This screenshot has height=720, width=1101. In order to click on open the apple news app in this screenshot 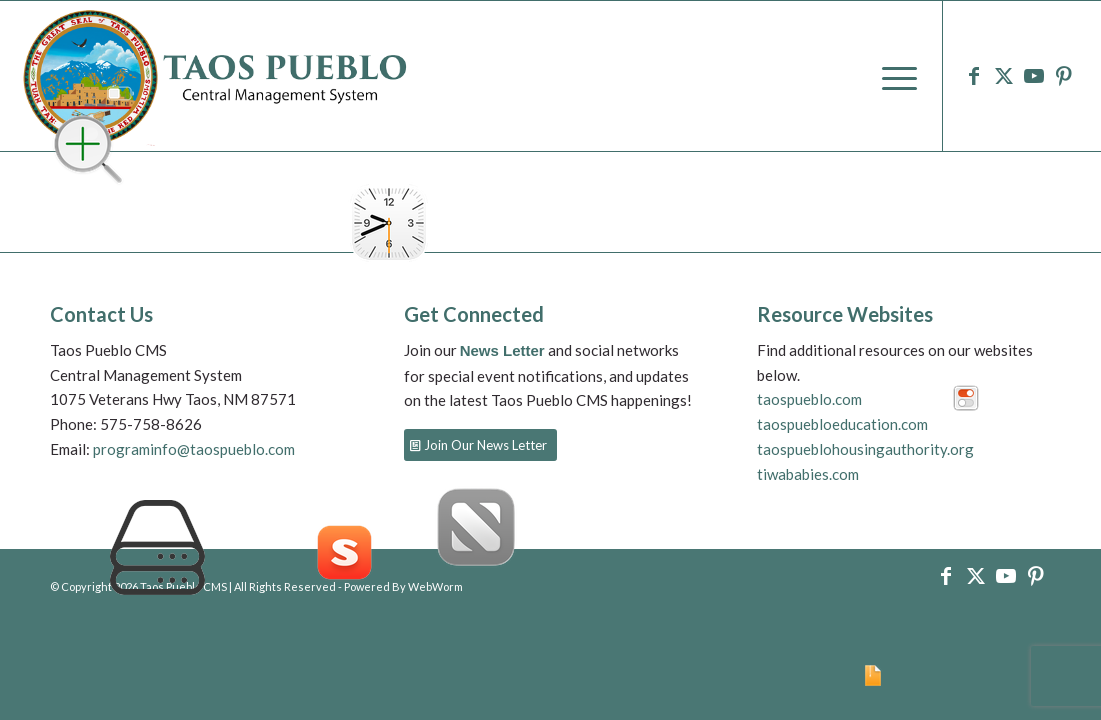, I will do `click(476, 527)`.